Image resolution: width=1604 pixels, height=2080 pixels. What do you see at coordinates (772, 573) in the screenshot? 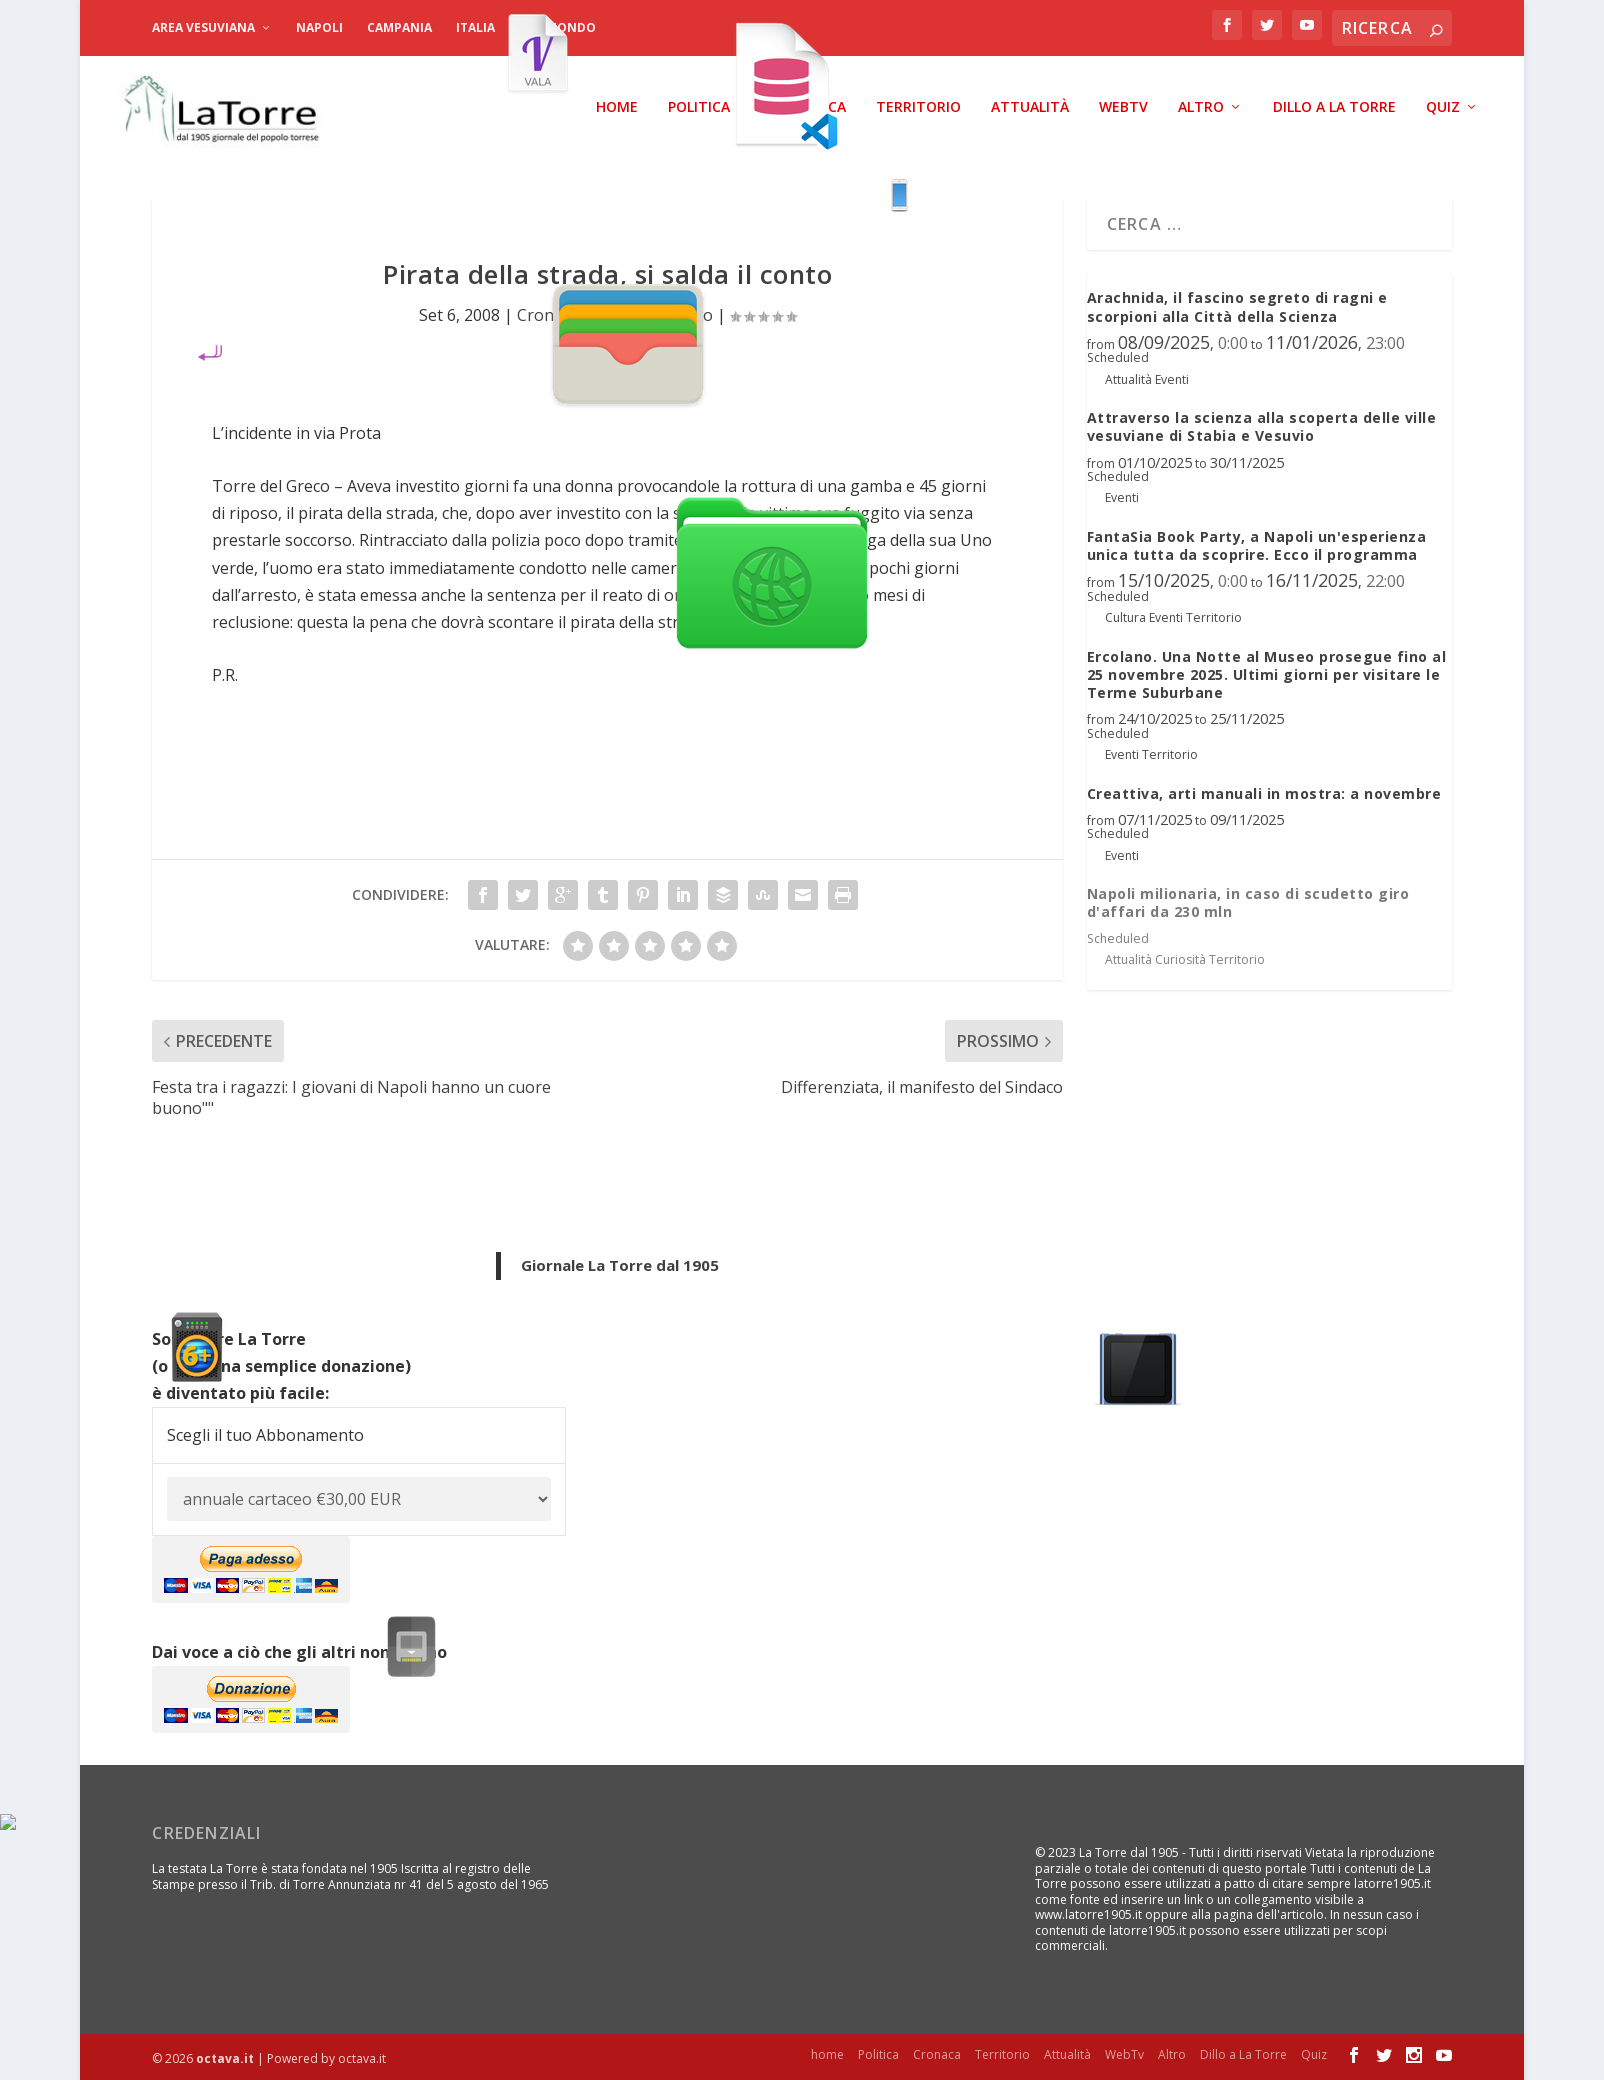
I see `folder containing html web files` at bounding box center [772, 573].